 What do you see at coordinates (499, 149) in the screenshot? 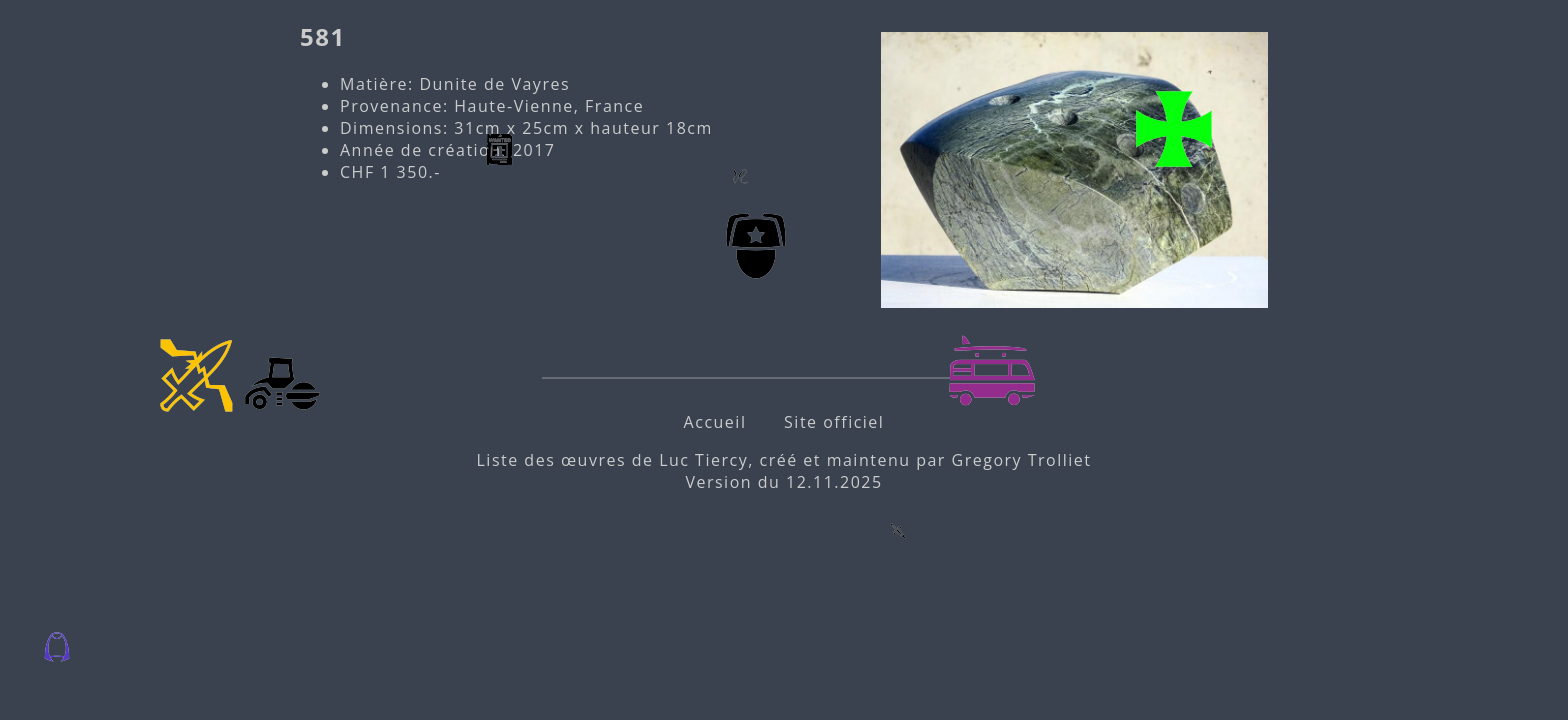
I see `view bounty or wanted poster in game` at bounding box center [499, 149].